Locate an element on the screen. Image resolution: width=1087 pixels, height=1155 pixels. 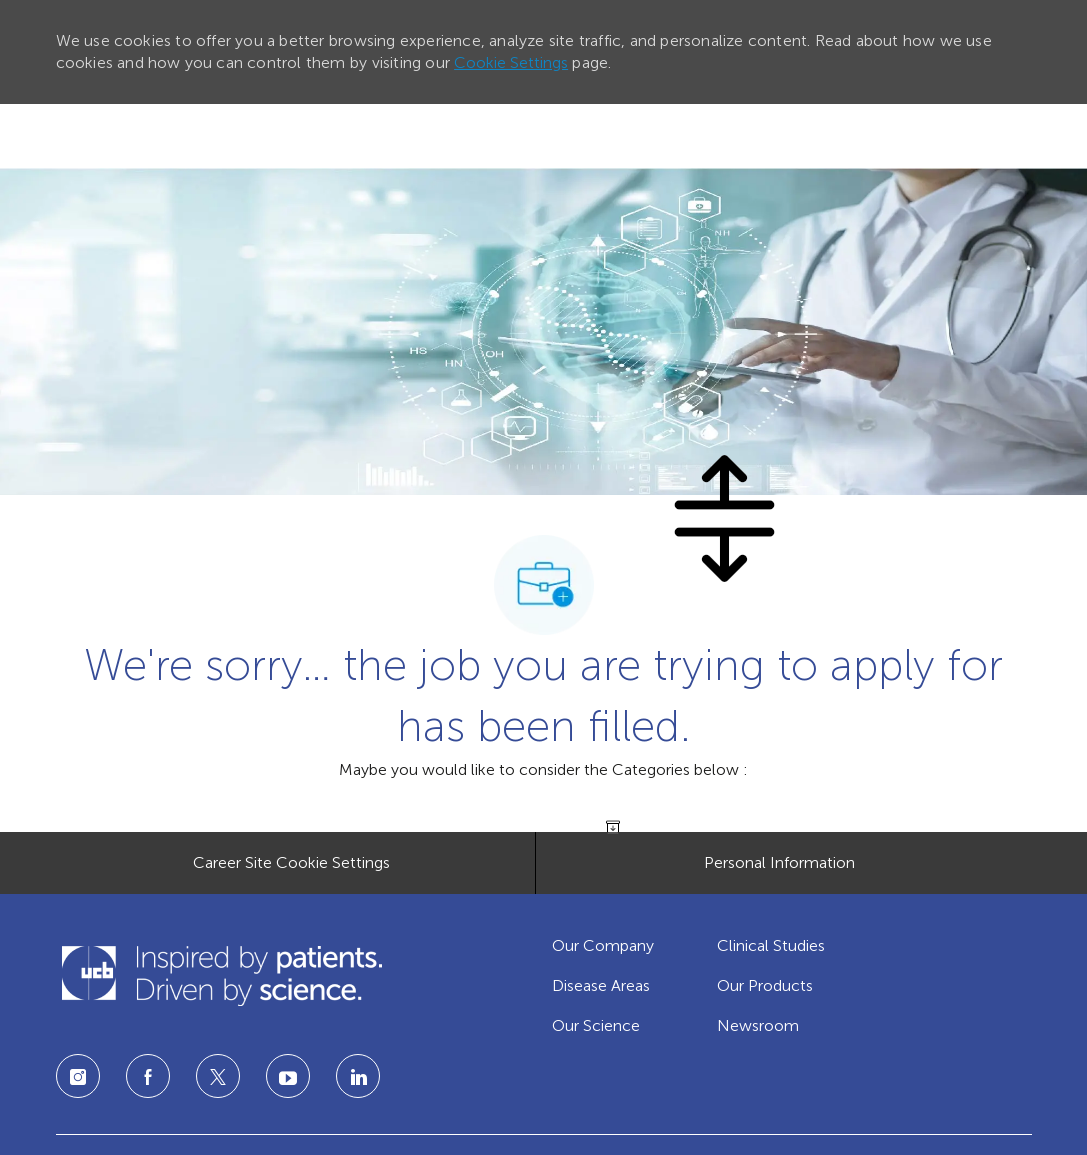
archive this item is located at coordinates (613, 827).